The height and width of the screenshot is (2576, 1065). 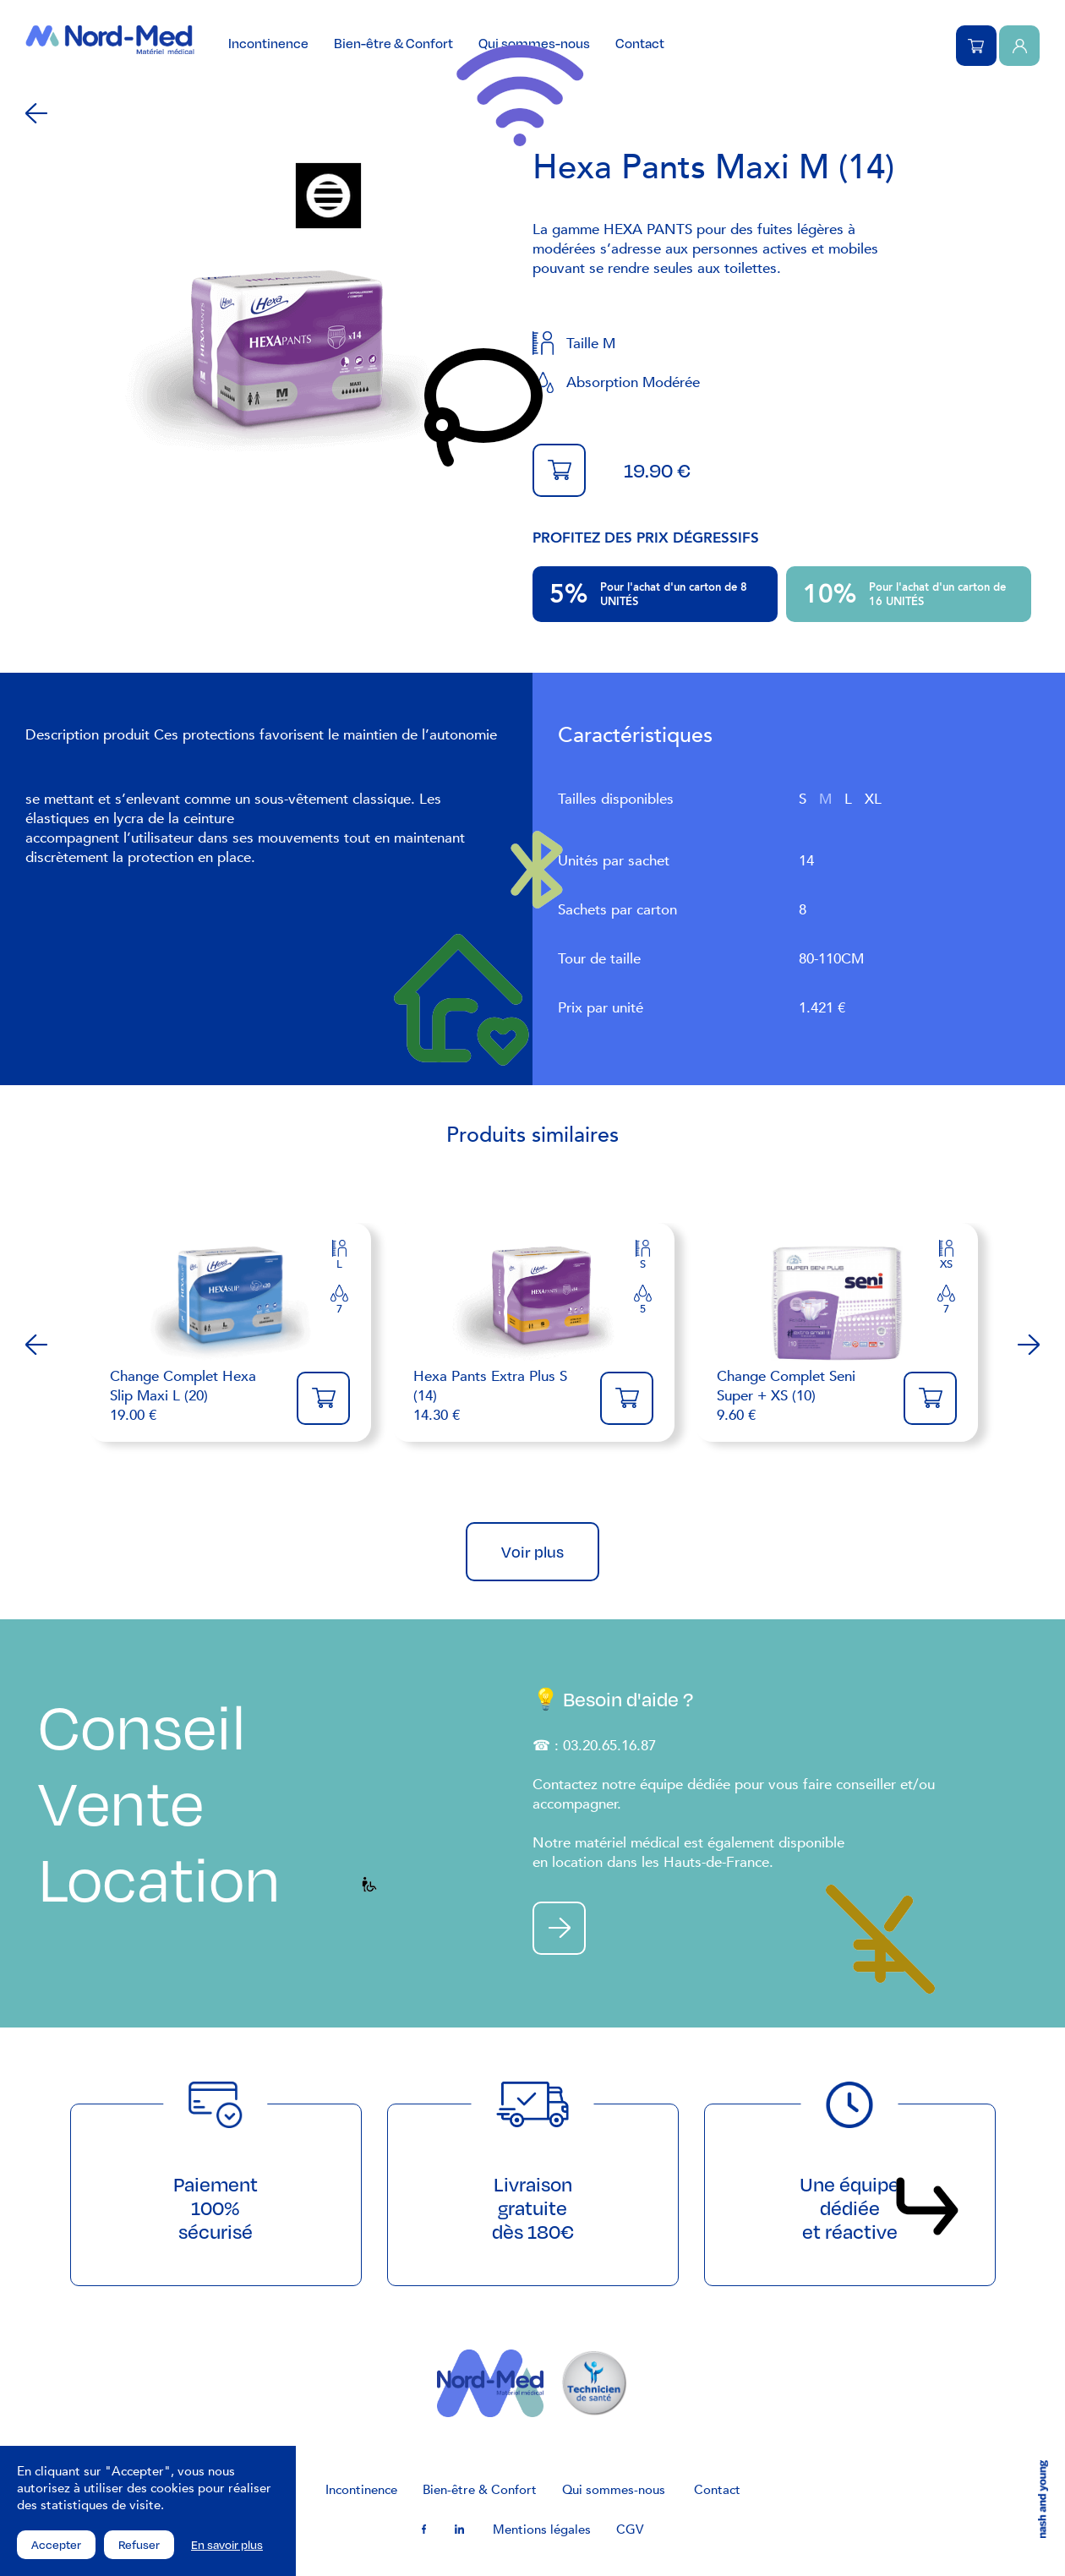 I want to click on navigate to sub-item or nested content, so click(x=925, y=2206).